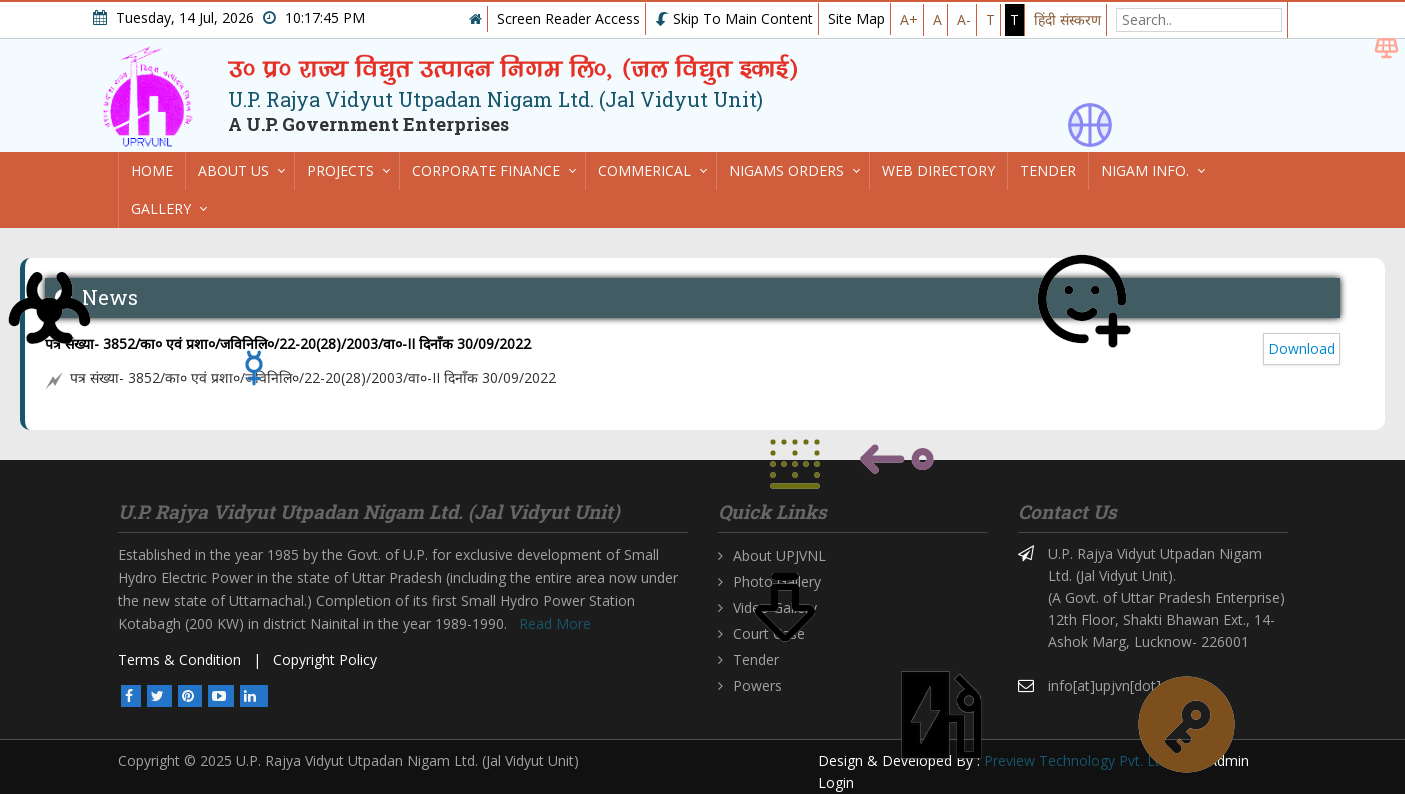  Describe the element at coordinates (1082, 299) in the screenshot. I see `add a new emoji reaction` at that location.